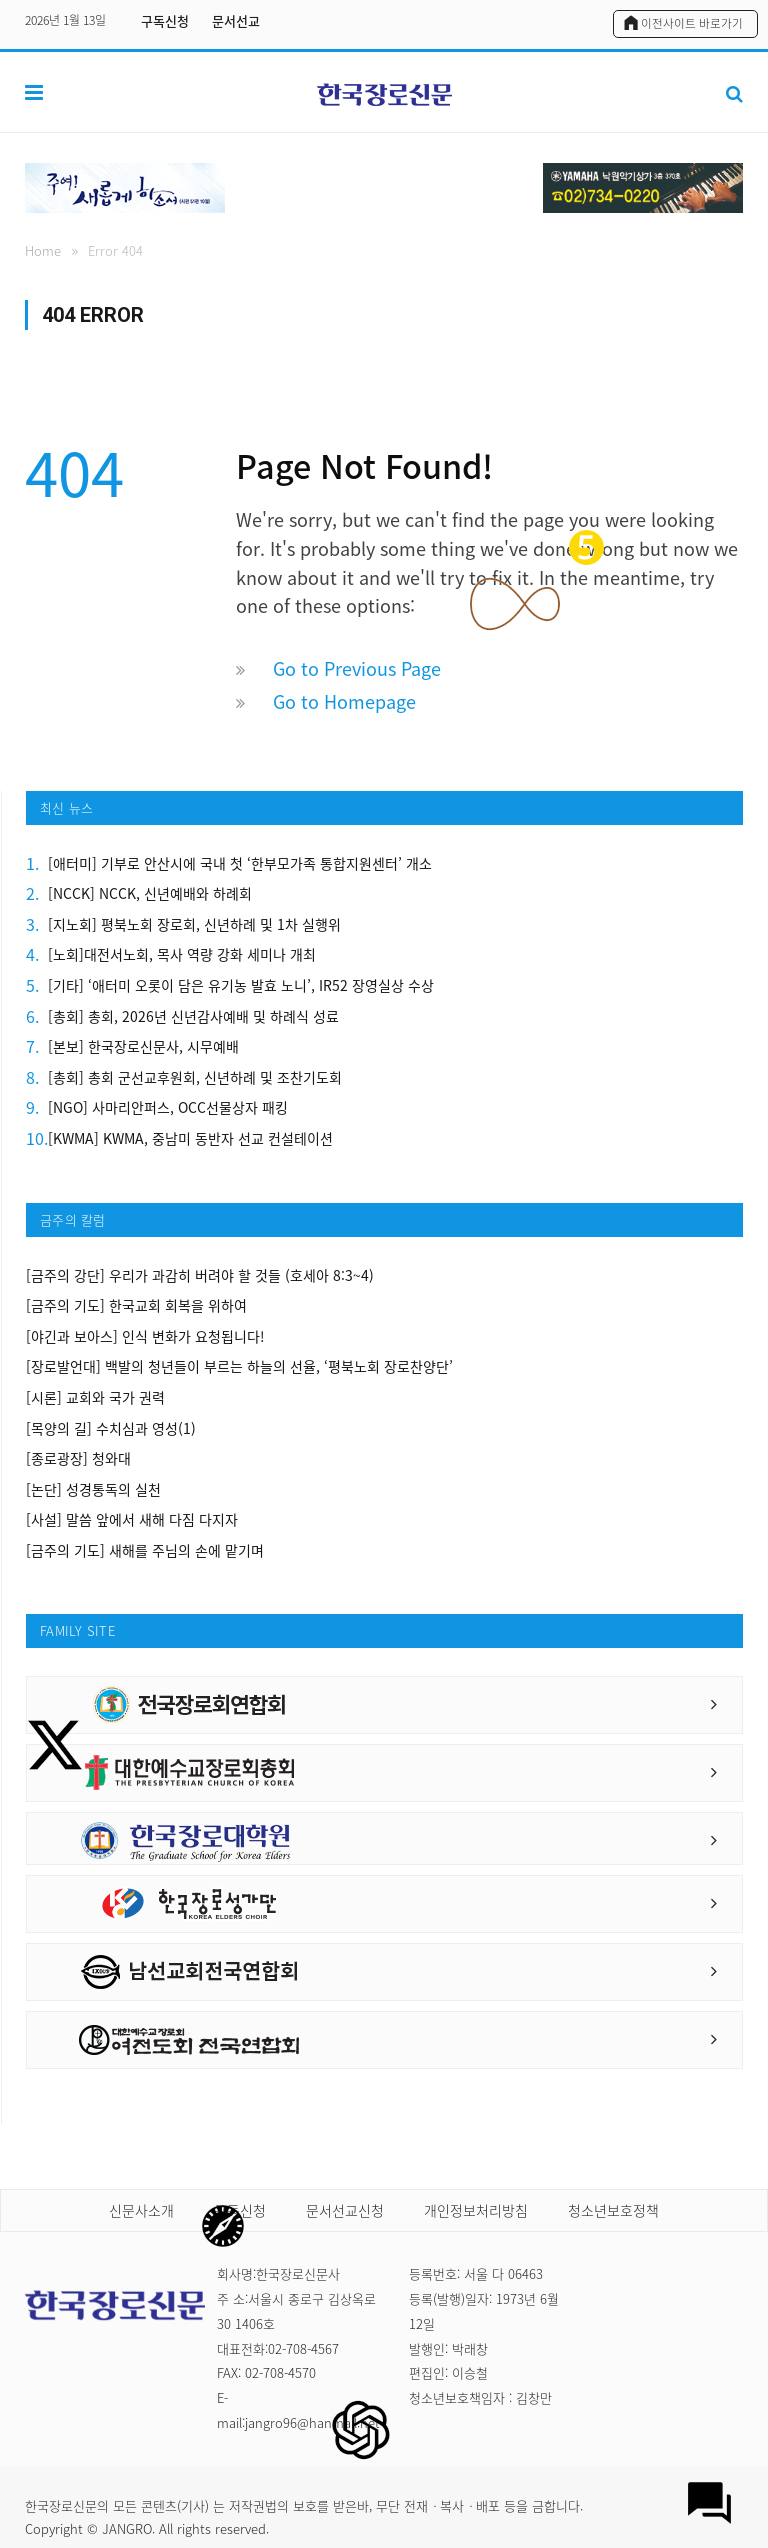  Describe the element at coordinates (710, 2500) in the screenshot. I see `open conversation or chat` at that location.